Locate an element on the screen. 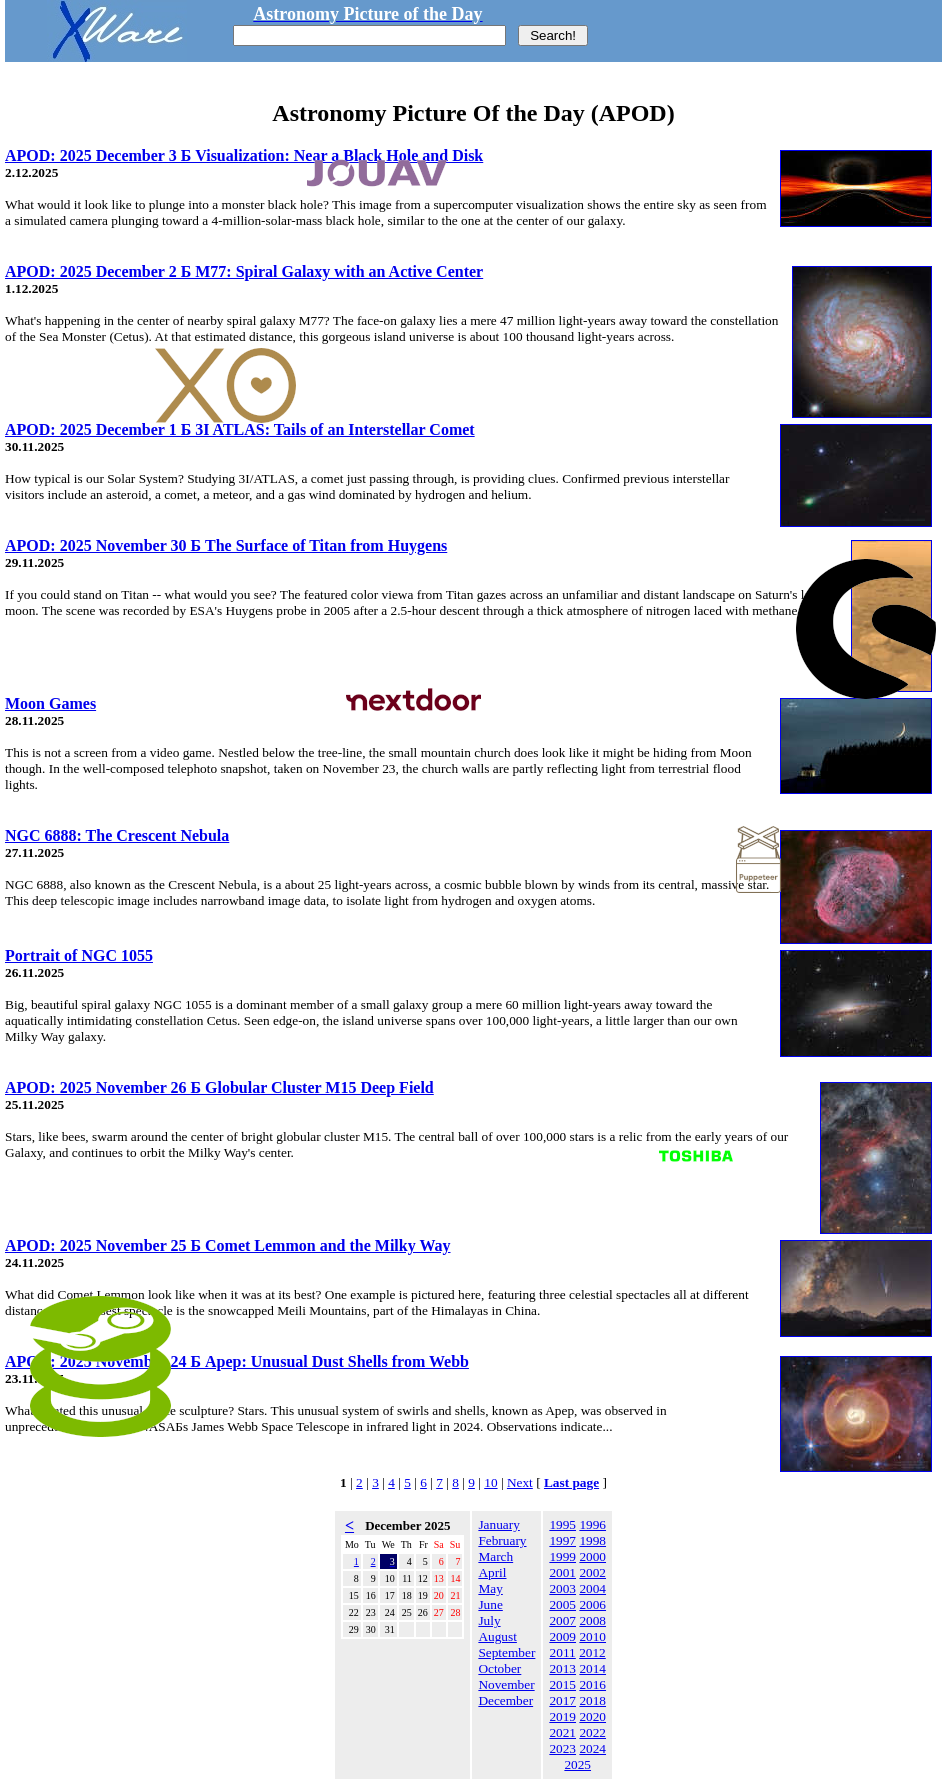 The width and height of the screenshot is (947, 1781). open the nextdoor app is located at coordinates (413, 699).